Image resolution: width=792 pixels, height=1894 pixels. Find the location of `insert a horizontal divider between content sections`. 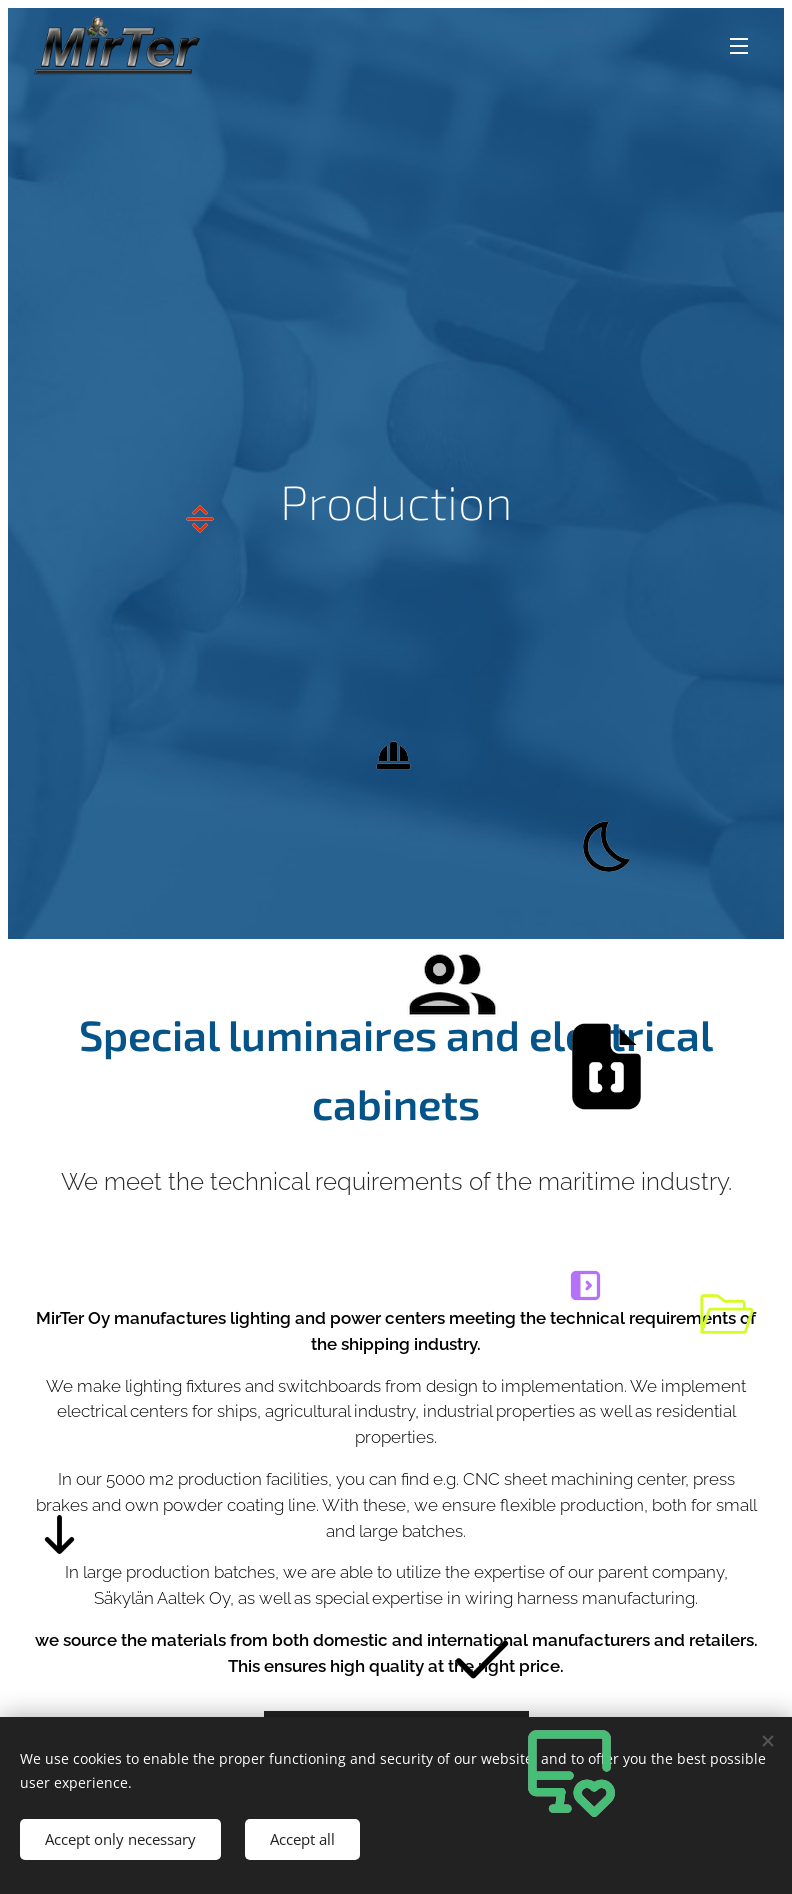

insert a horizontal divider between content sections is located at coordinates (200, 519).